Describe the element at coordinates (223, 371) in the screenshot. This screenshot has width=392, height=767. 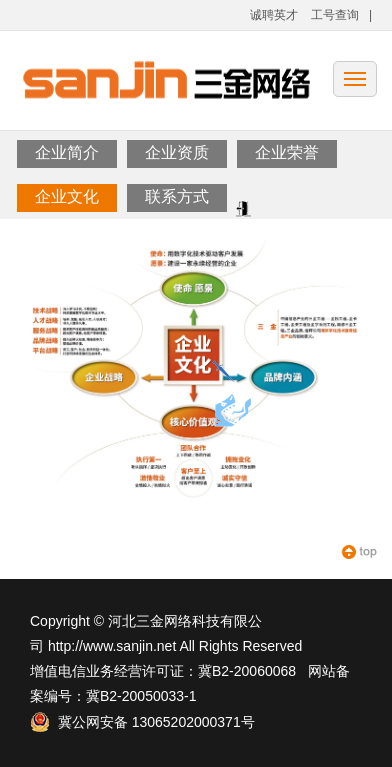
I see `select a dagger or stabbing weapon in a game` at that location.